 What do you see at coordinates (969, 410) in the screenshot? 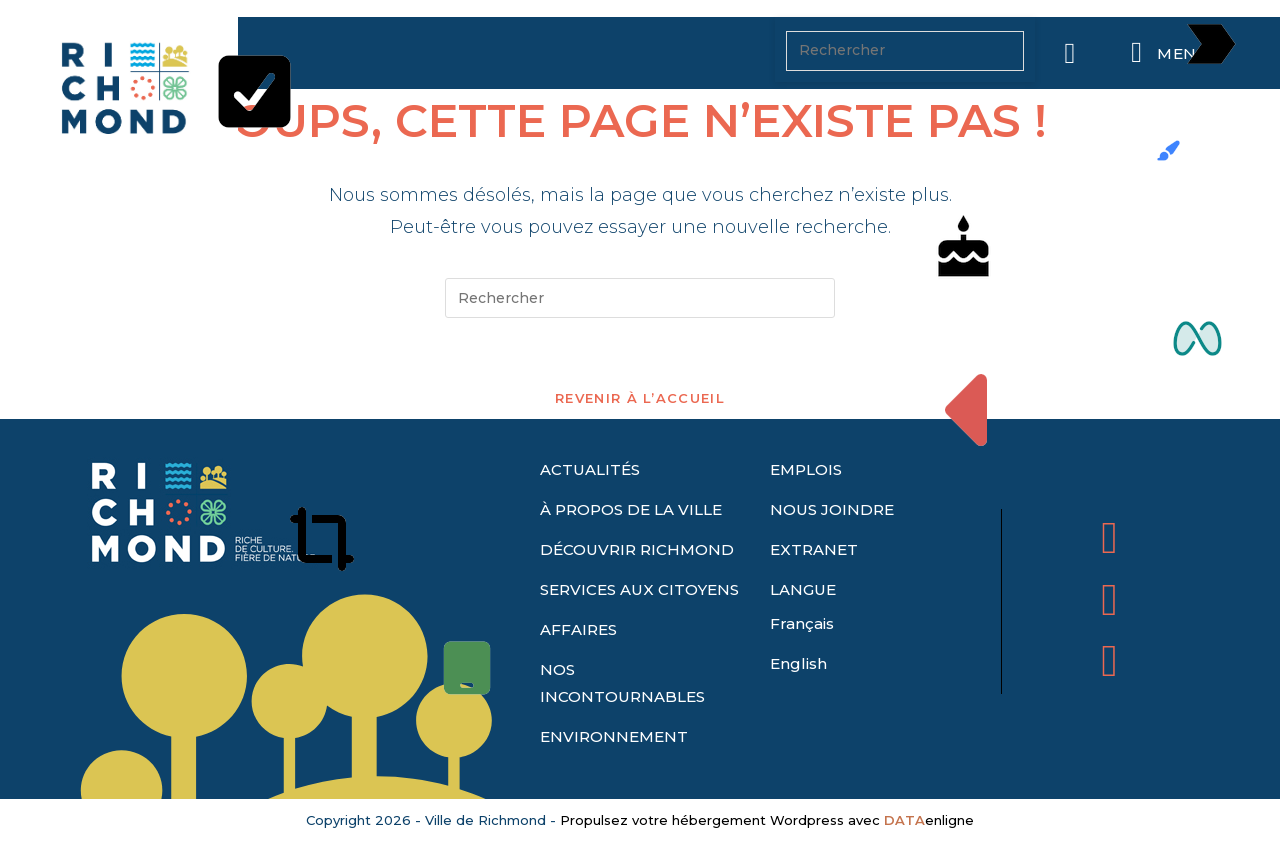
I see `go back to the previous screen` at bounding box center [969, 410].